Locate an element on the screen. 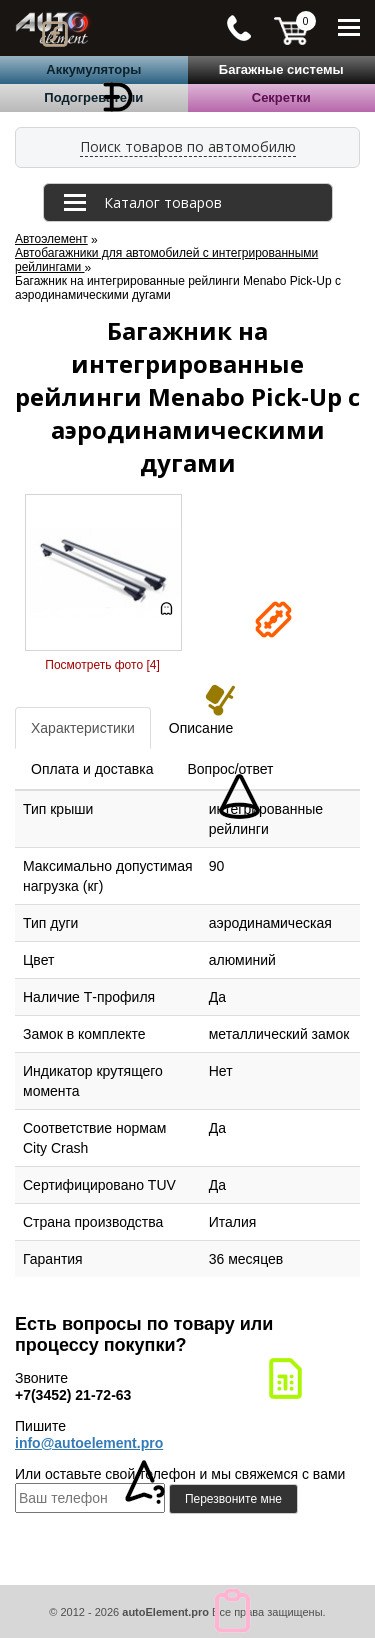 The width and height of the screenshot is (375, 1638). toggle ghost mode or invisible status is located at coordinates (166, 608).